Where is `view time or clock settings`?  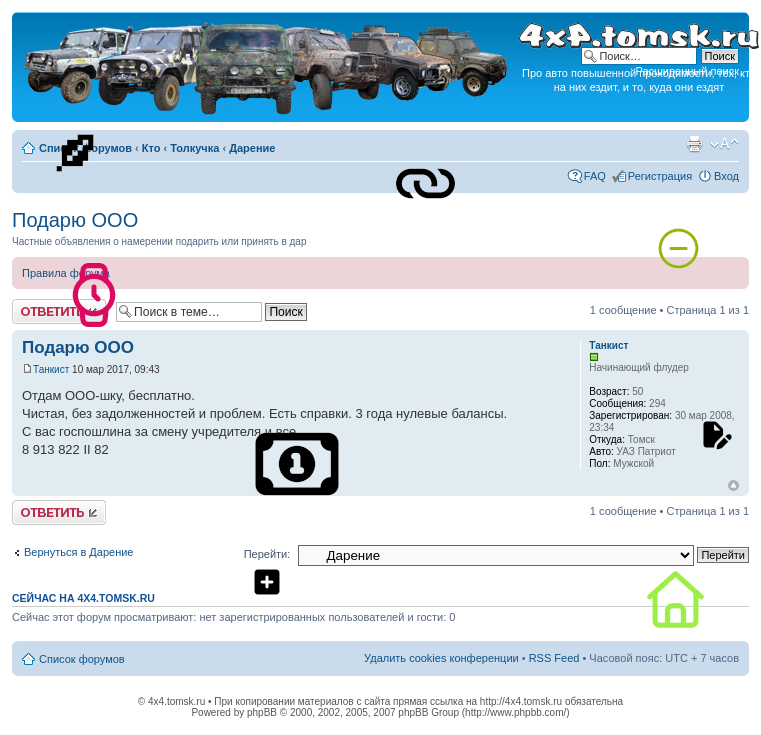 view time or clock settings is located at coordinates (94, 295).